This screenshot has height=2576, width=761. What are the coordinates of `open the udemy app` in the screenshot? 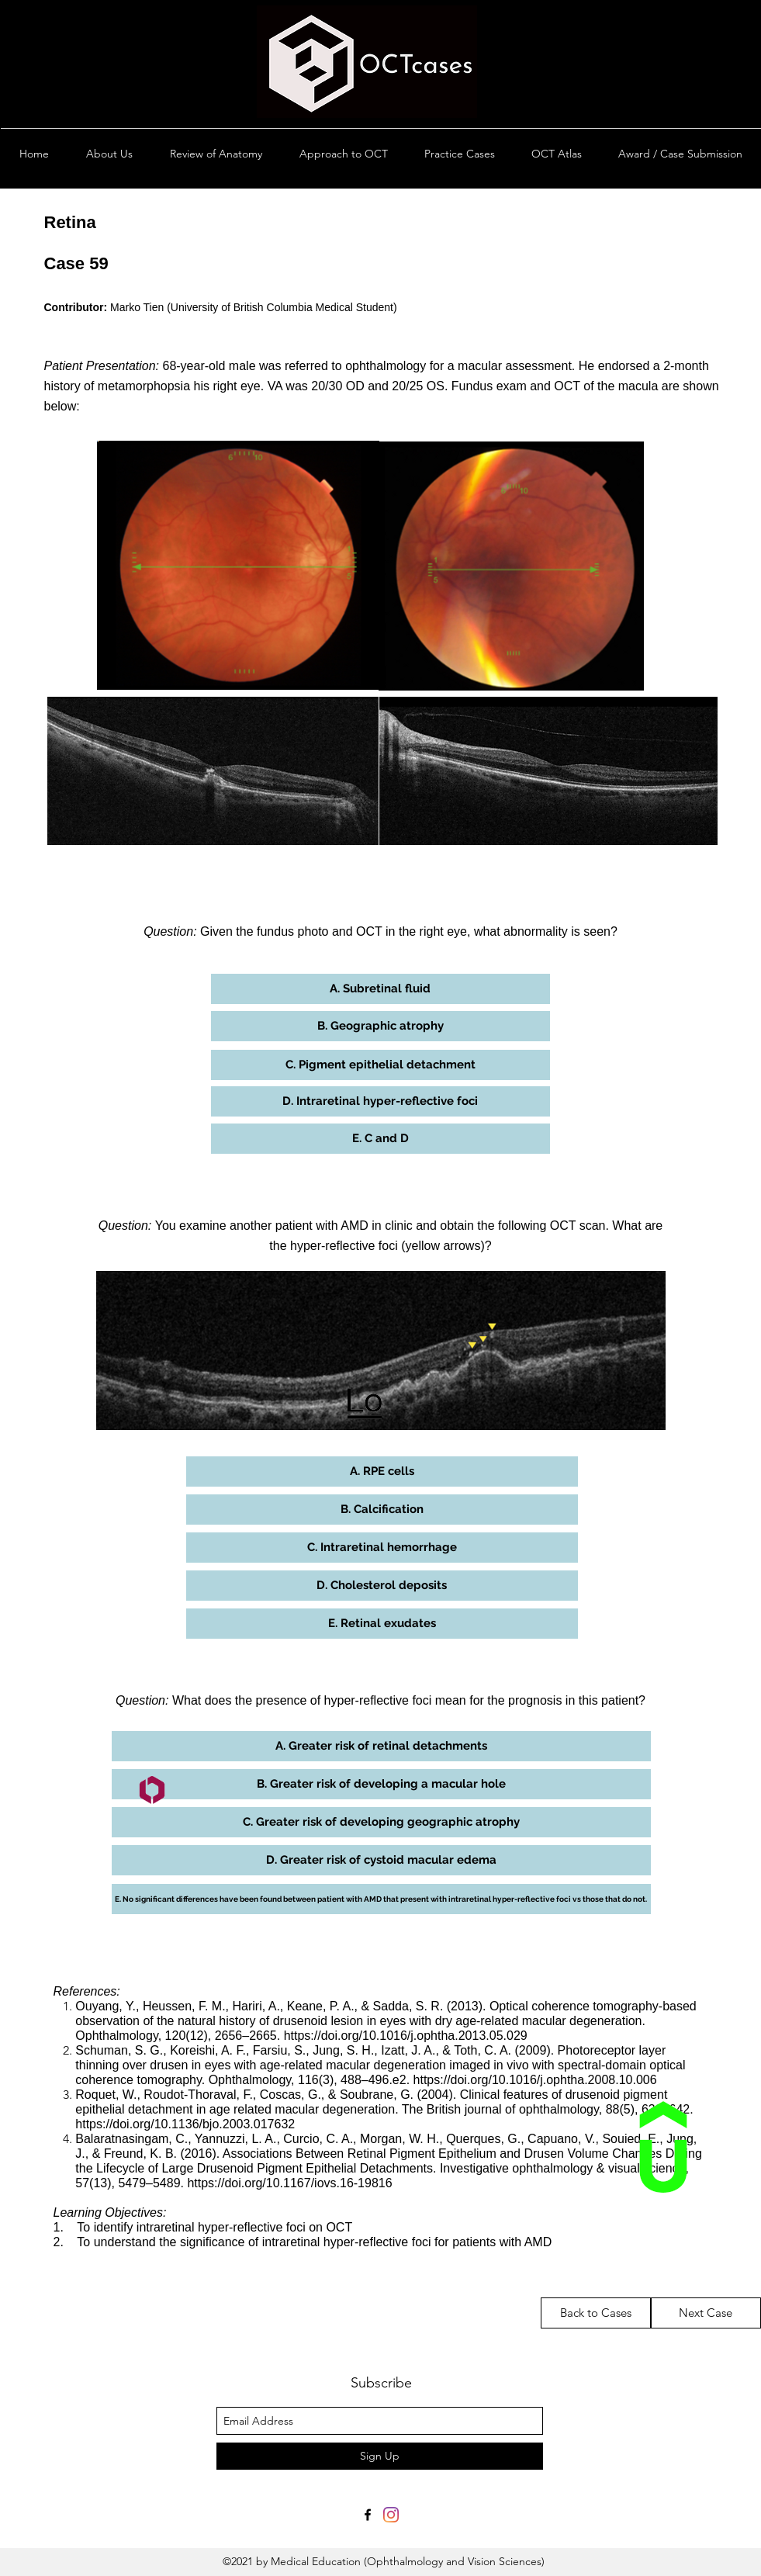 It's located at (663, 2147).